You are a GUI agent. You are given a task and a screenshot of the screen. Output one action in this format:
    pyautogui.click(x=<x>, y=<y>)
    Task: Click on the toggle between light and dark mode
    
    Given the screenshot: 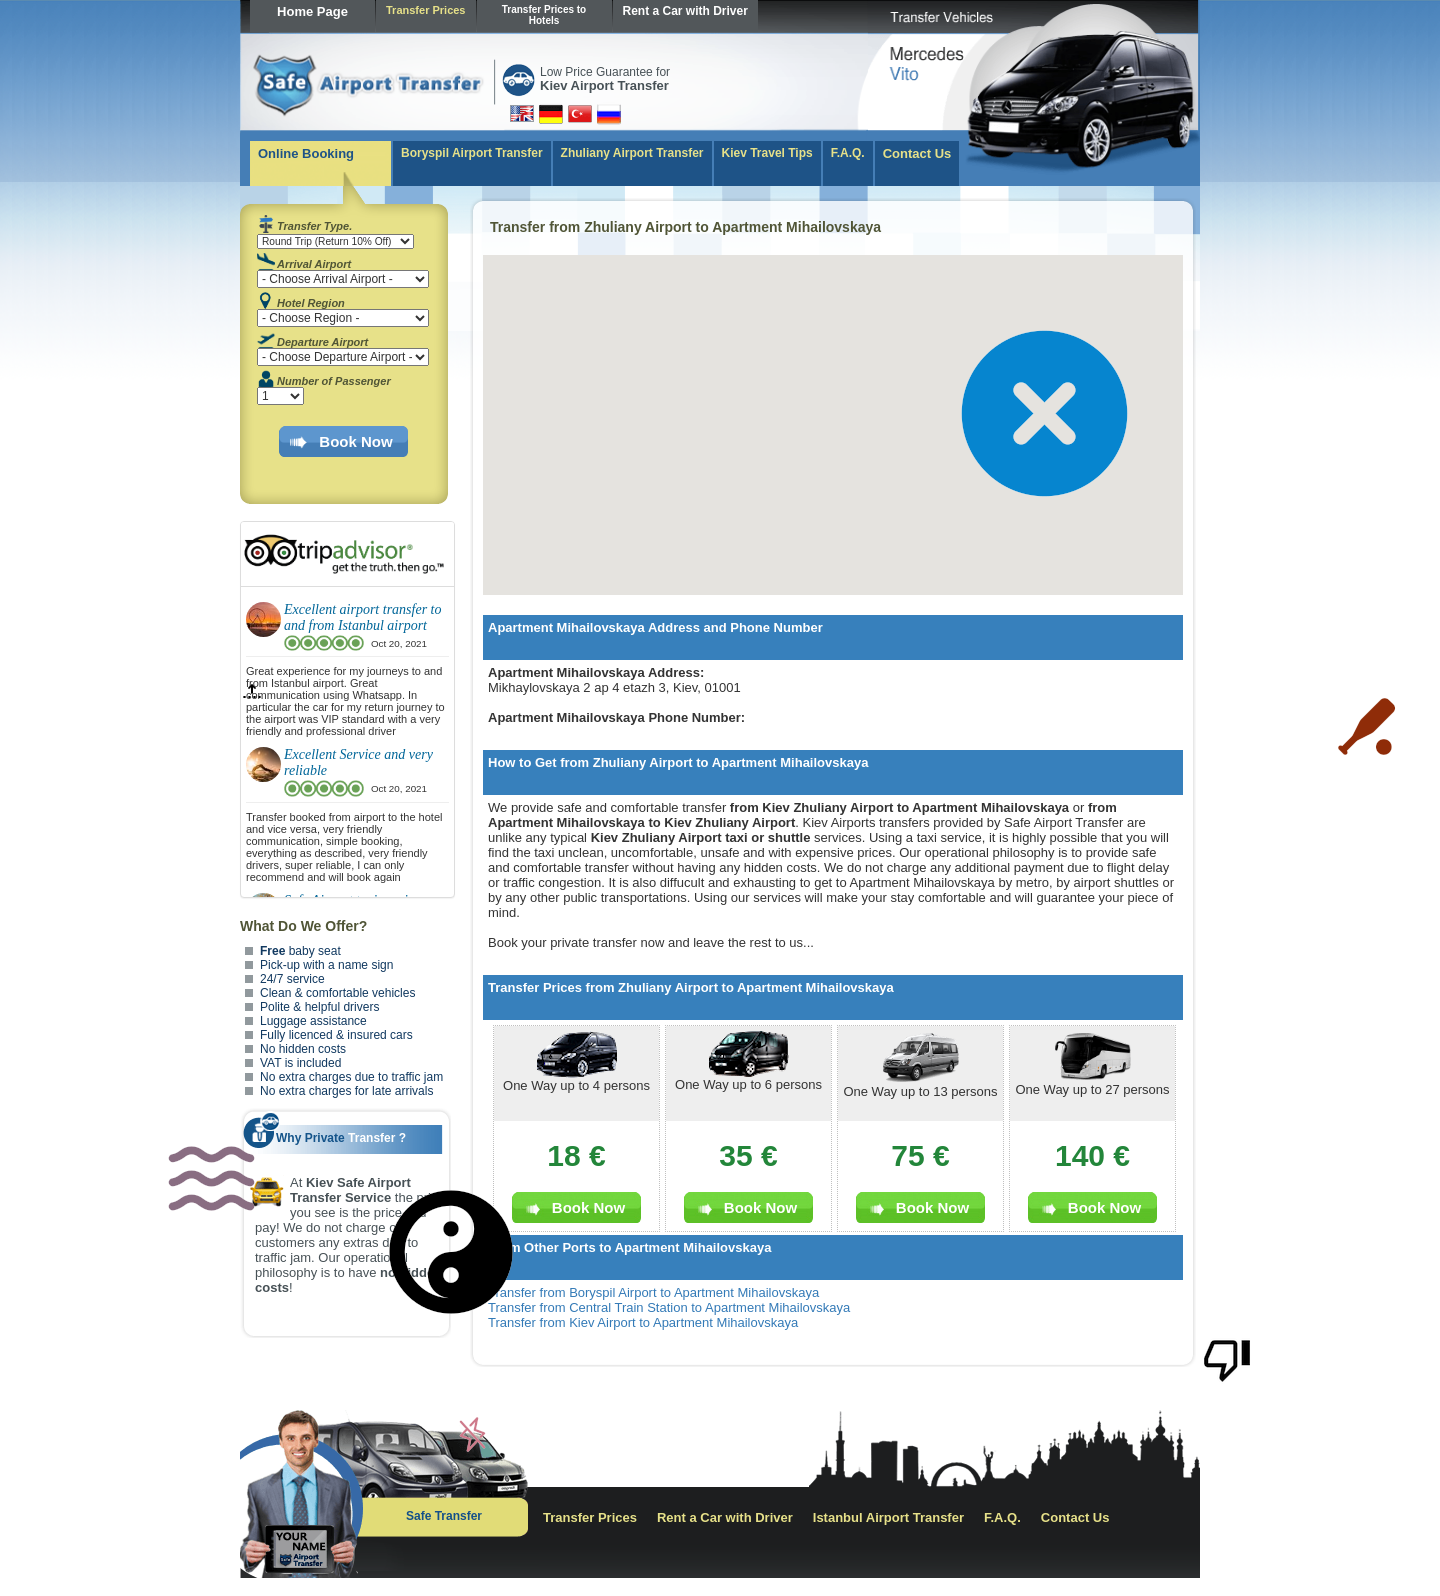 What is the action you would take?
    pyautogui.click(x=451, y=1252)
    